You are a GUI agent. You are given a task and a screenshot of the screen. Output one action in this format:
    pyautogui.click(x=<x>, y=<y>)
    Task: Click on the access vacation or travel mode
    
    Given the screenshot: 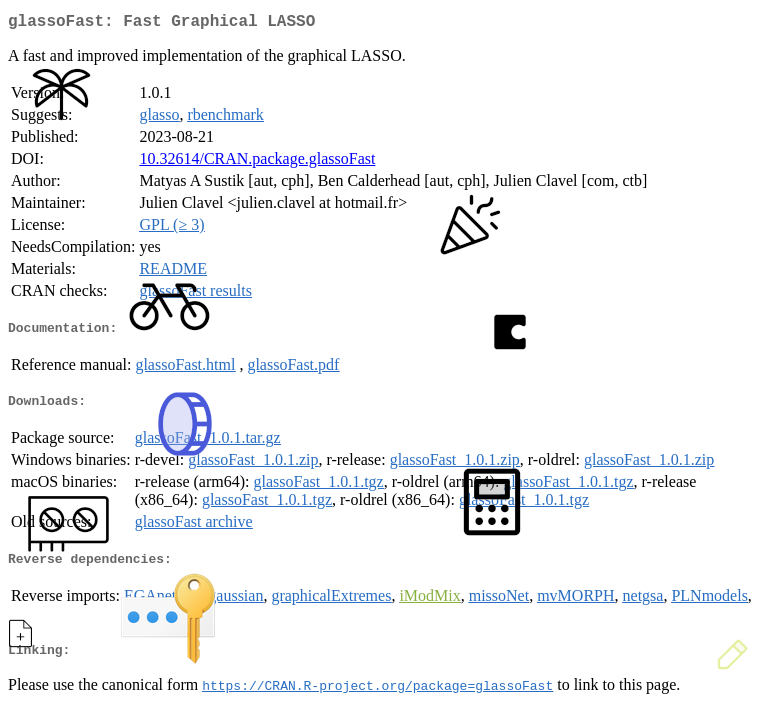 What is the action you would take?
    pyautogui.click(x=61, y=93)
    